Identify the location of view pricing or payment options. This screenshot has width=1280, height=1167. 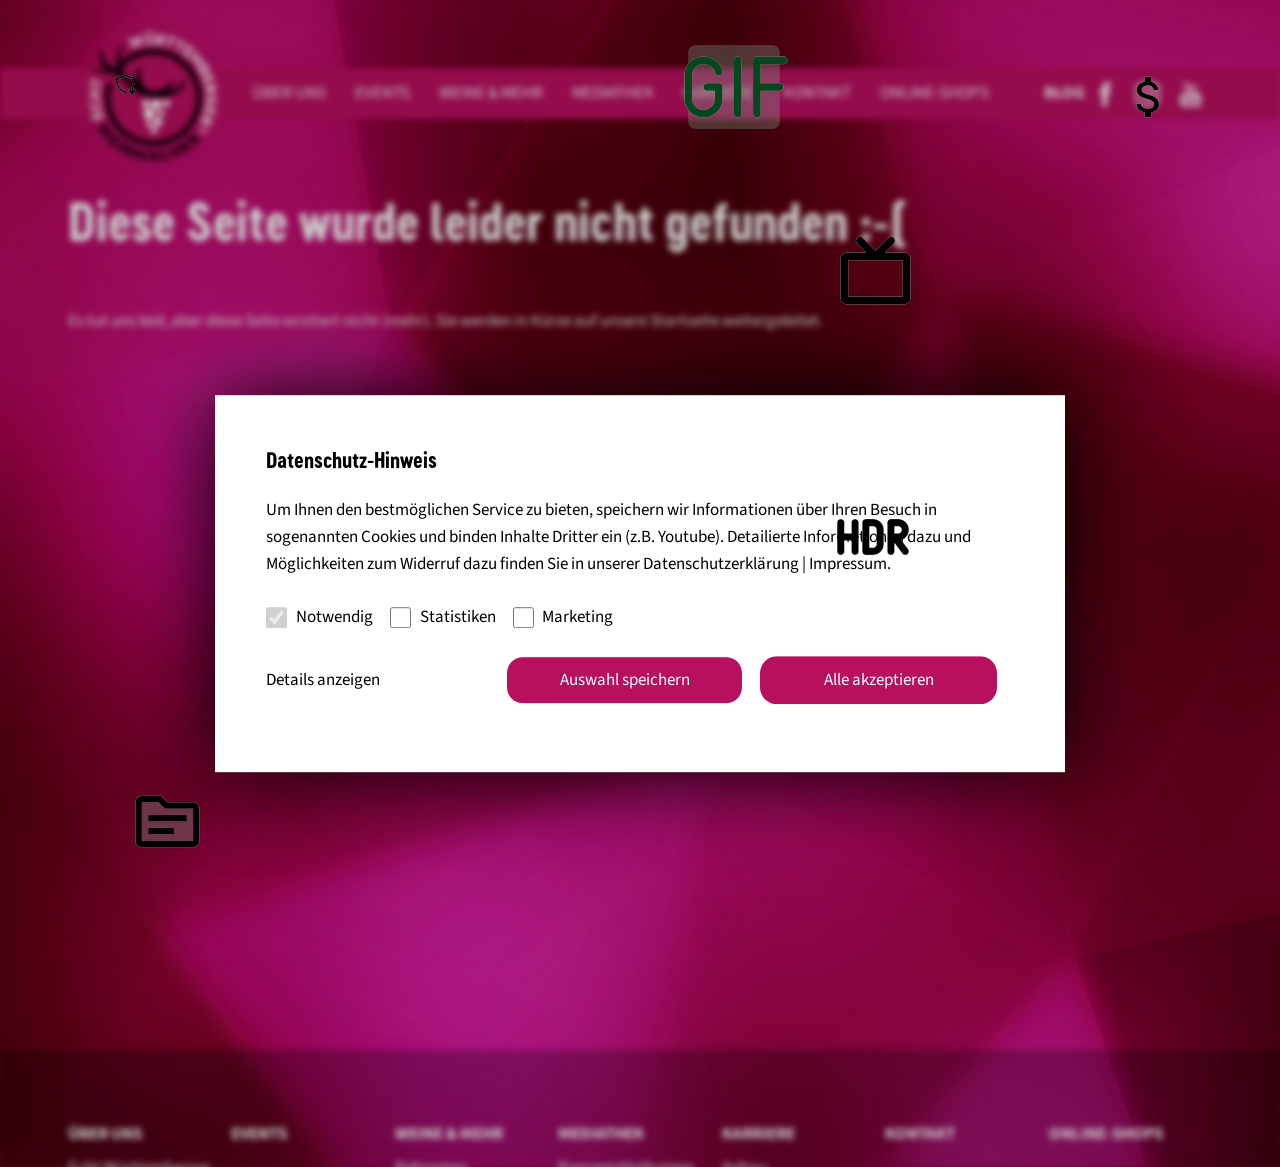
(1149, 97).